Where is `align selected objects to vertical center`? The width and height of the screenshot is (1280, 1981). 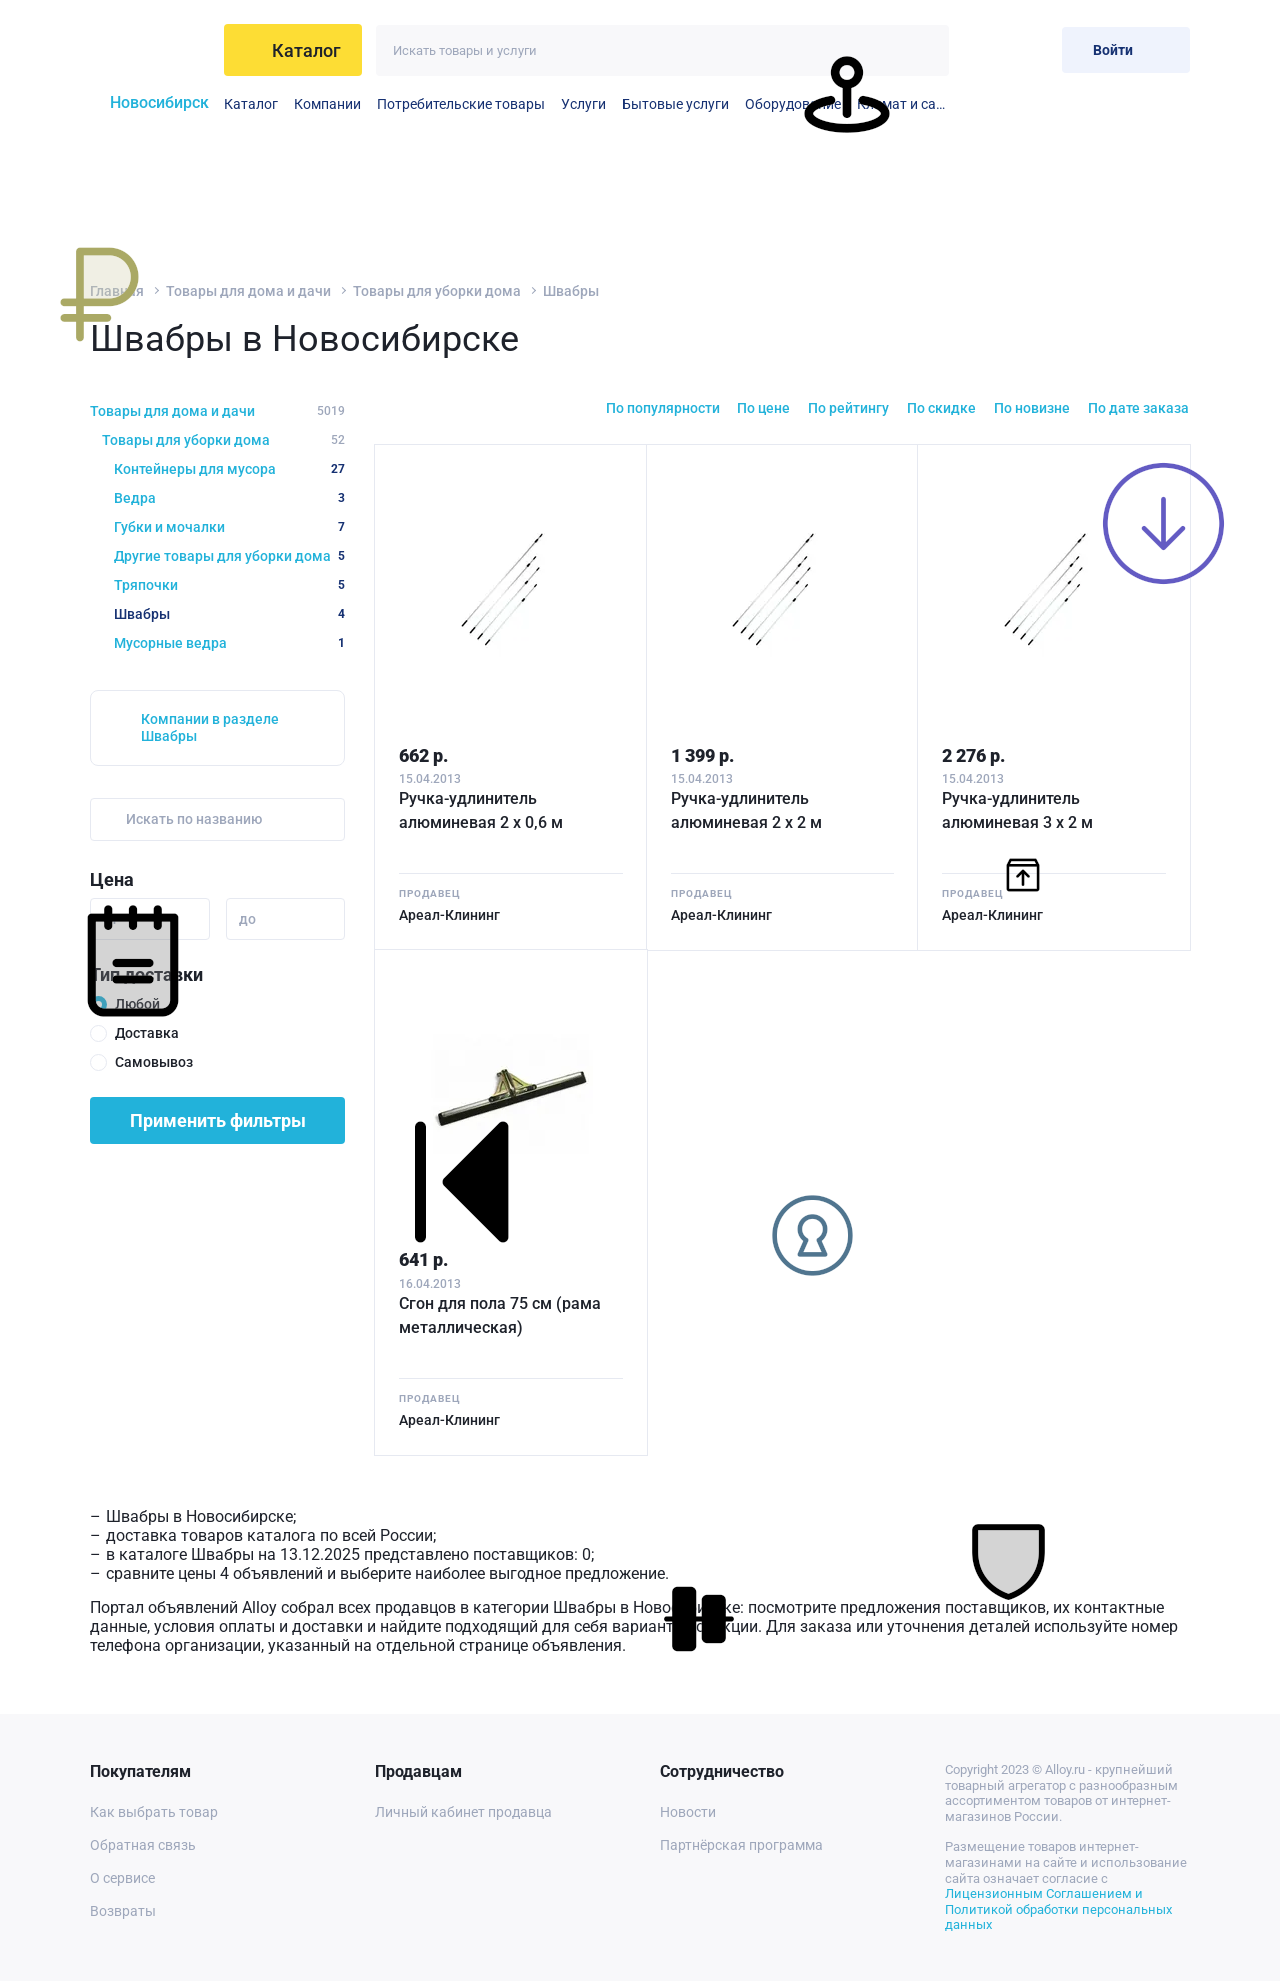 align selected objects to vertical center is located at coordinates (699, 1619).